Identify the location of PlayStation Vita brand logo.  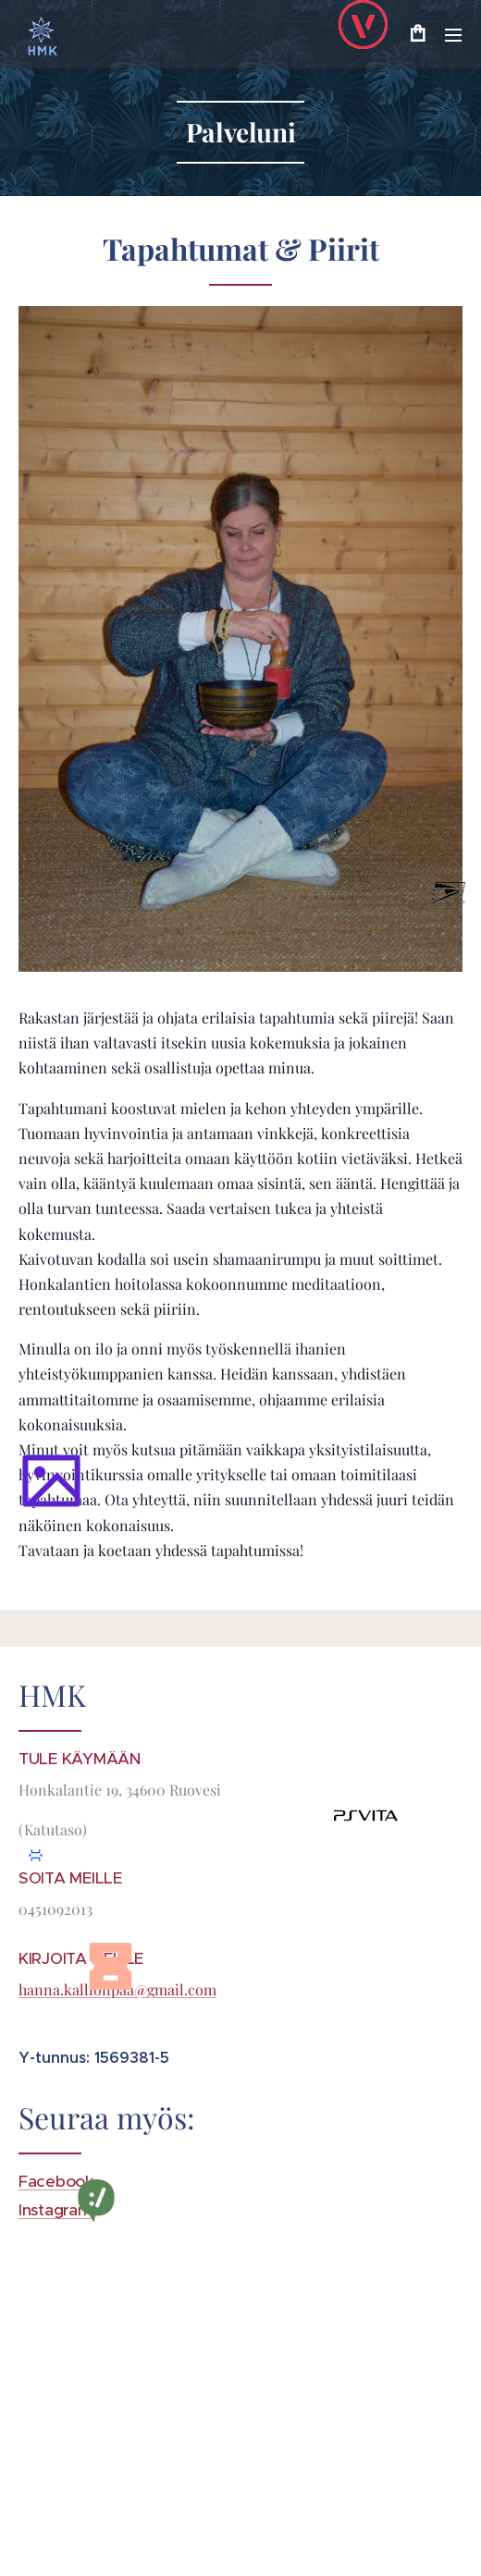
(365, 1815).